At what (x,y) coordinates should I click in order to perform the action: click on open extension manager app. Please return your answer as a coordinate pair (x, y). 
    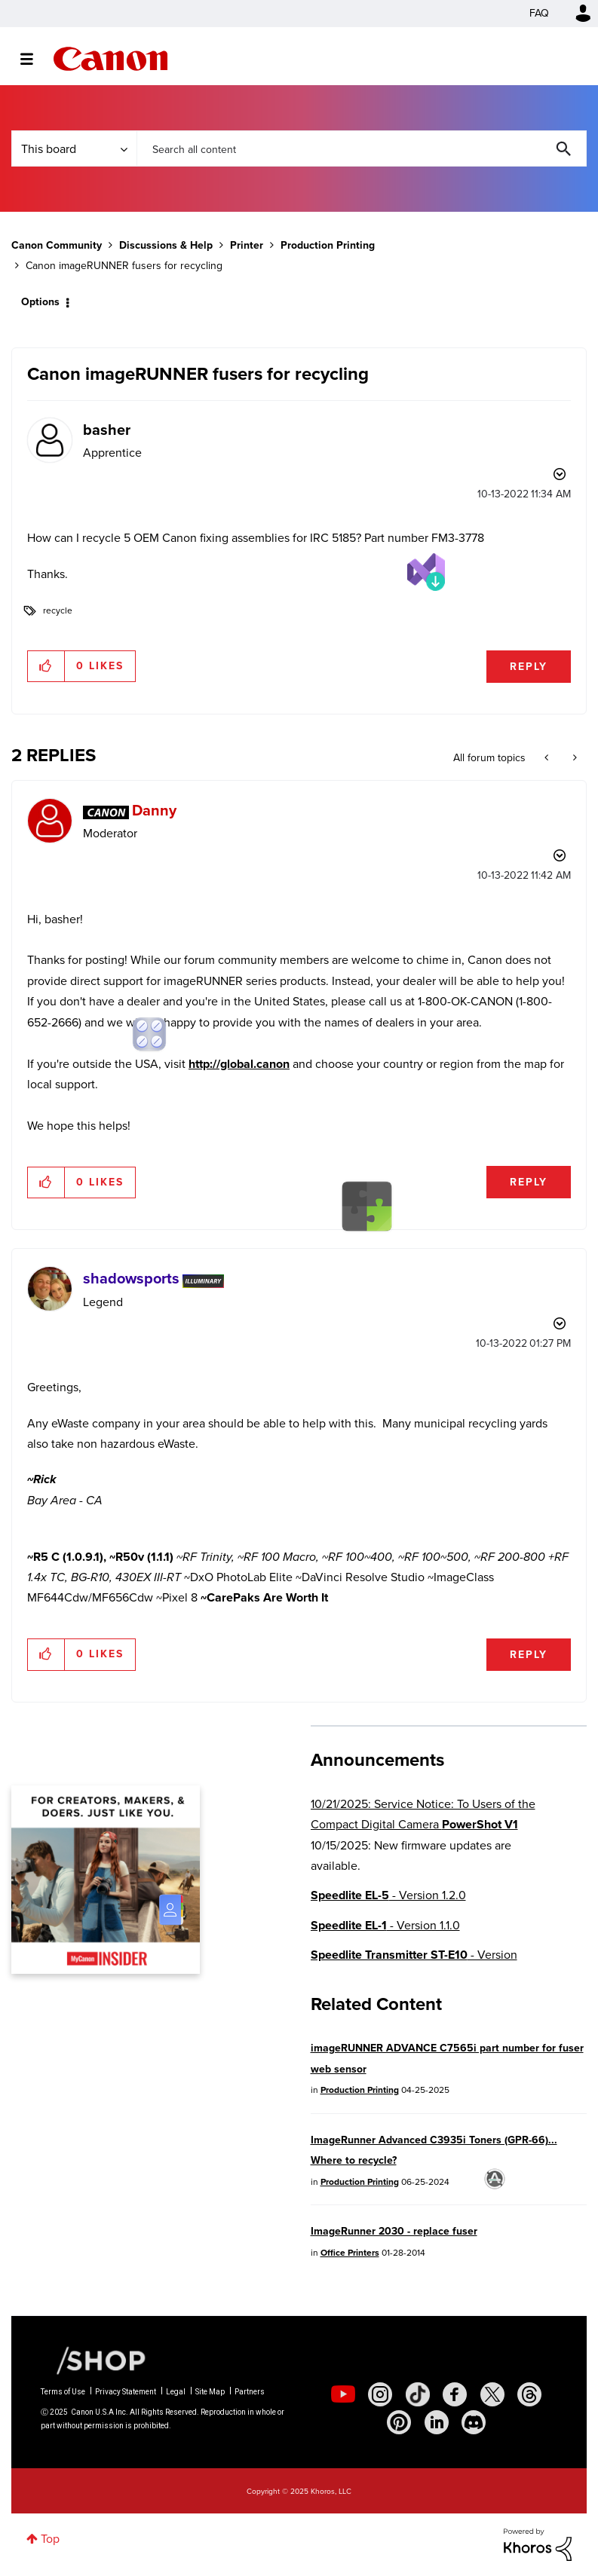
    Looking at the image, I should click on (366, 1206).